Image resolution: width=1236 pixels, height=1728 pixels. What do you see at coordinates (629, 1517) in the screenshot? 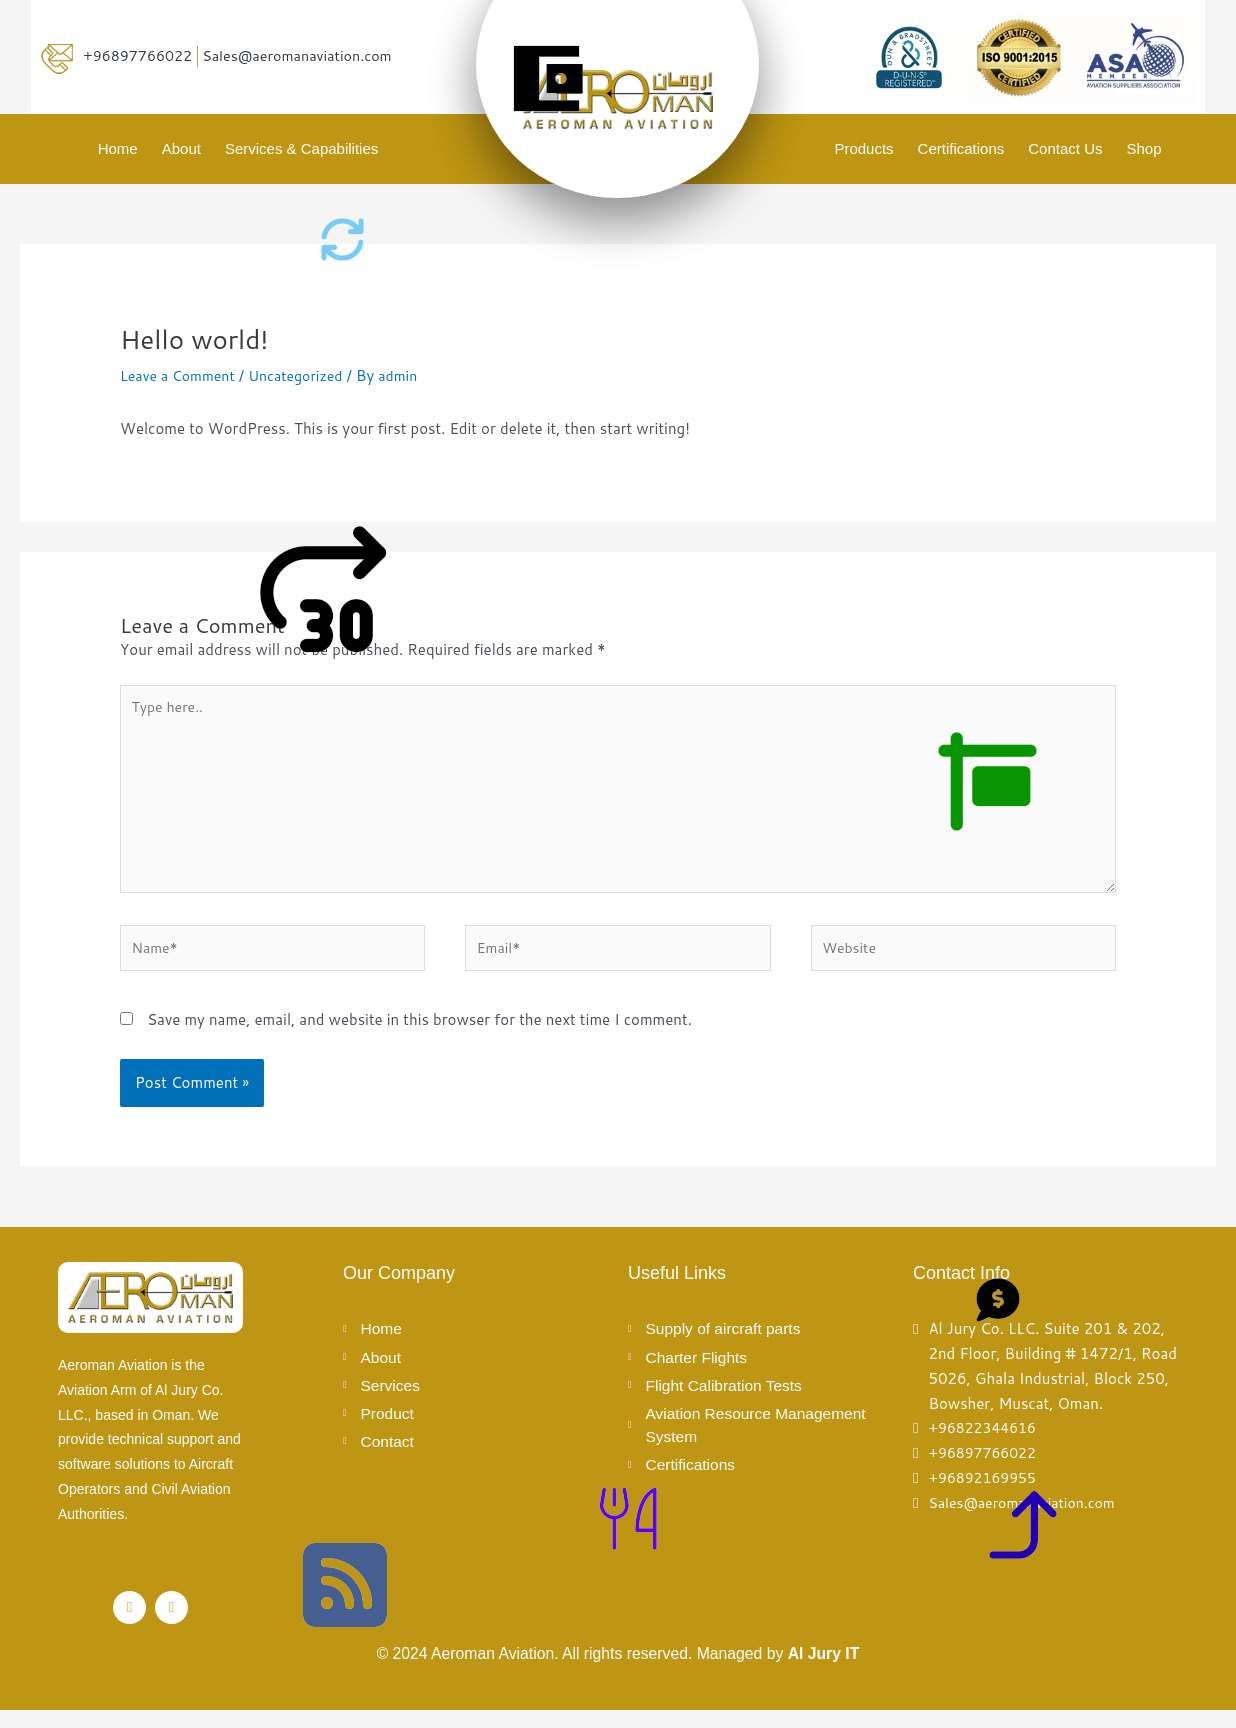
I see `access food and dining options` at bounding box center [629, 1517].